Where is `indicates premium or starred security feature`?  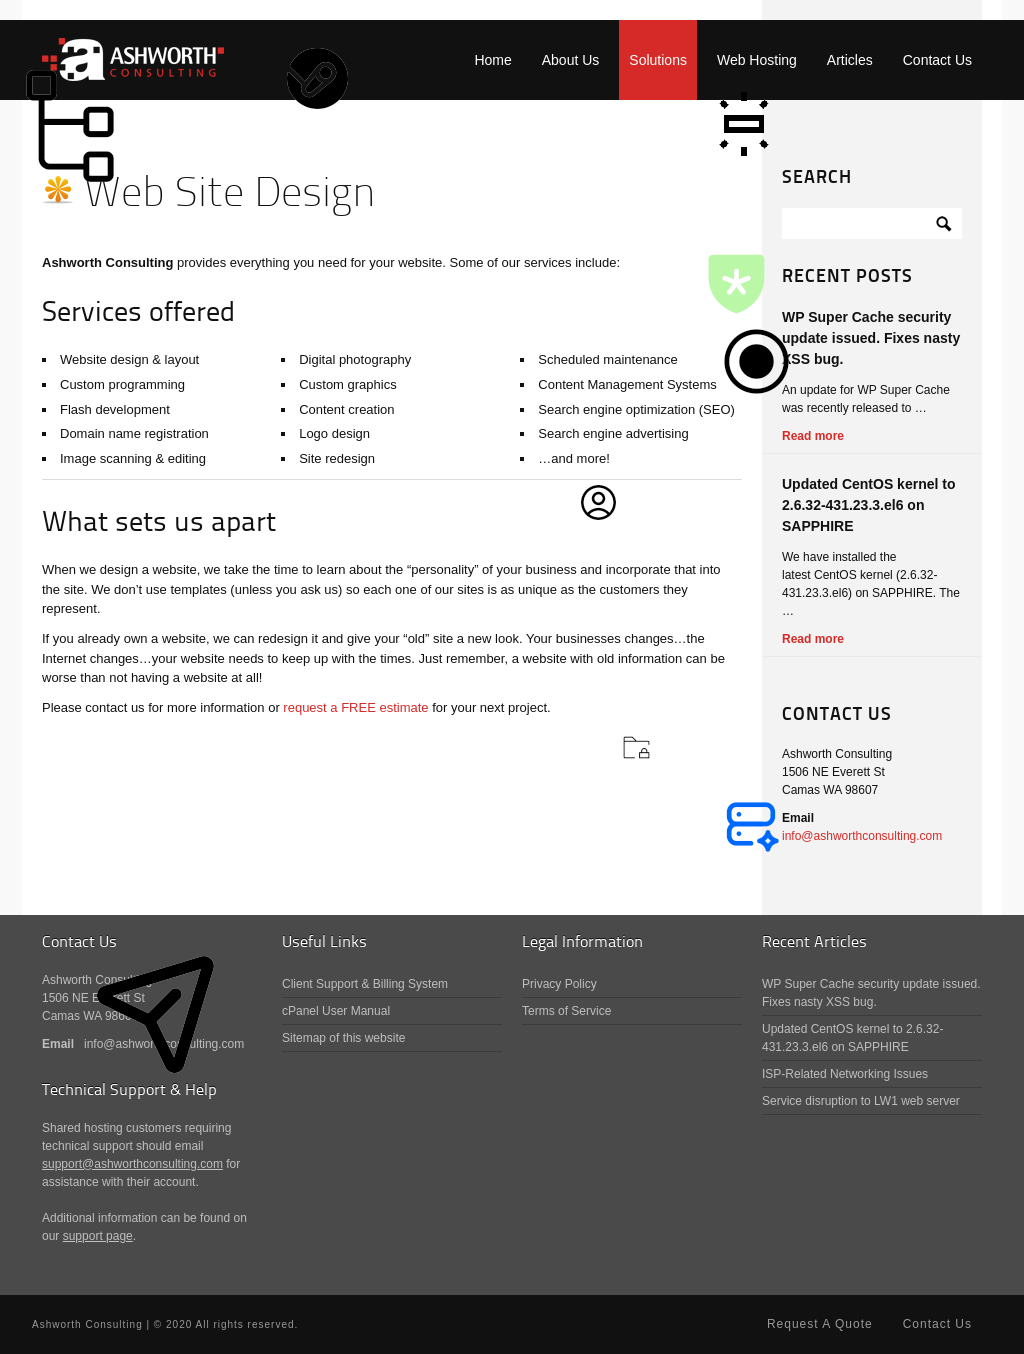
indicates premium or starred security feature is located at coordinates (736, 280).